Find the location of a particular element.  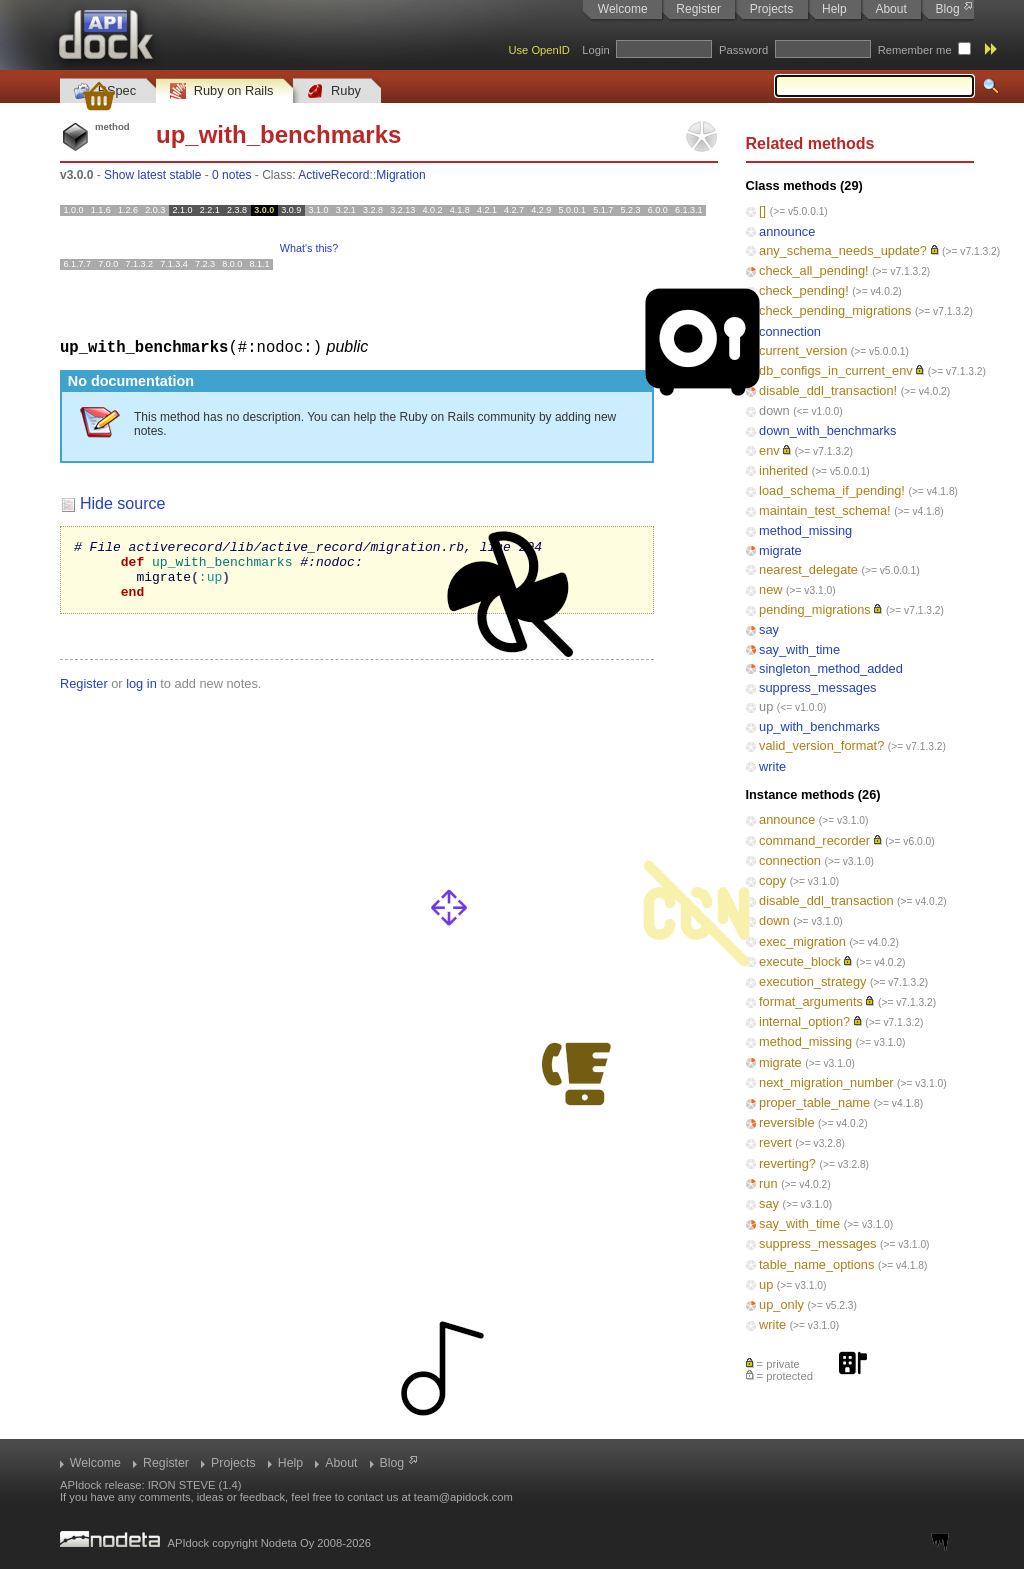

view government or official building location is located at coordinates (853, 1363).